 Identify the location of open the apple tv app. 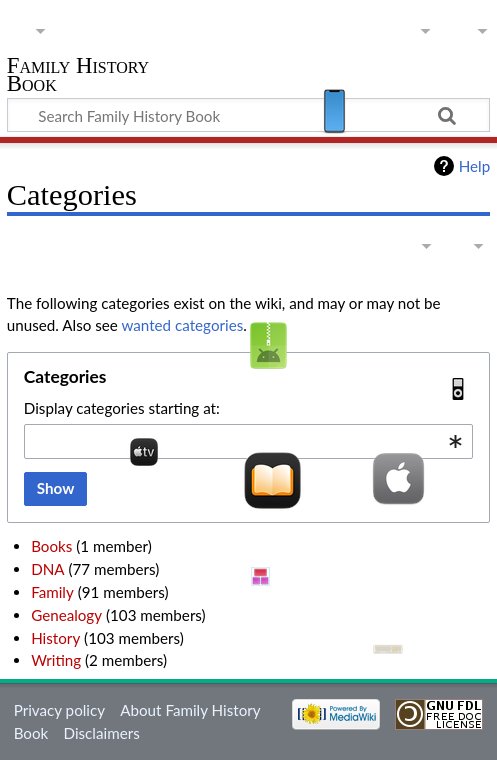
(144, 452).